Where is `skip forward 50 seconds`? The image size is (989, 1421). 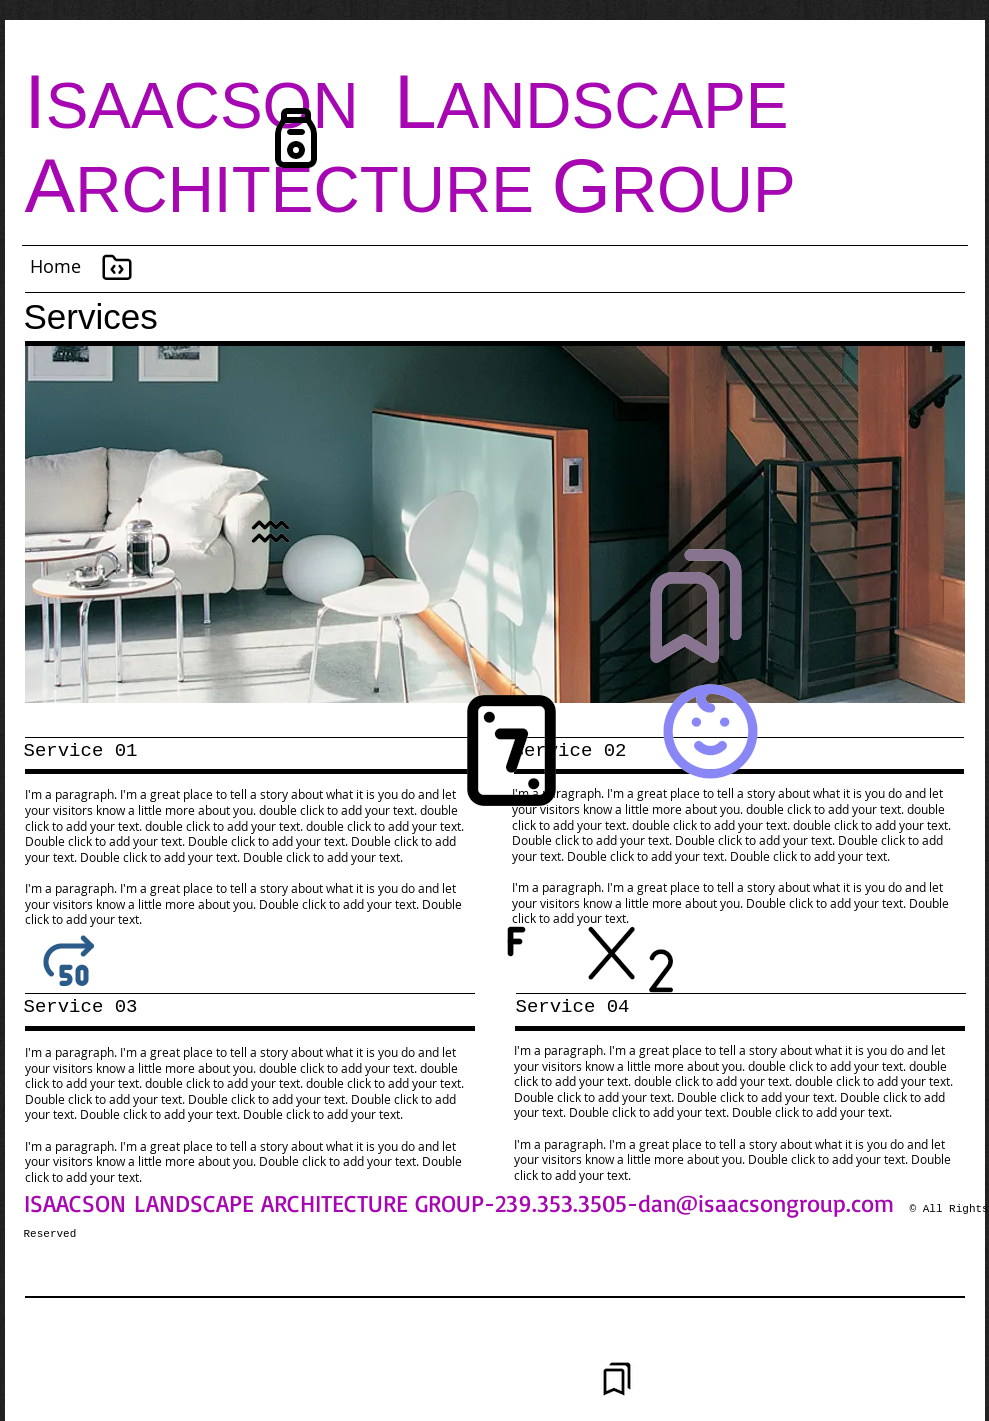 skip forward 50 seconds is located at coordinates (70, 962).